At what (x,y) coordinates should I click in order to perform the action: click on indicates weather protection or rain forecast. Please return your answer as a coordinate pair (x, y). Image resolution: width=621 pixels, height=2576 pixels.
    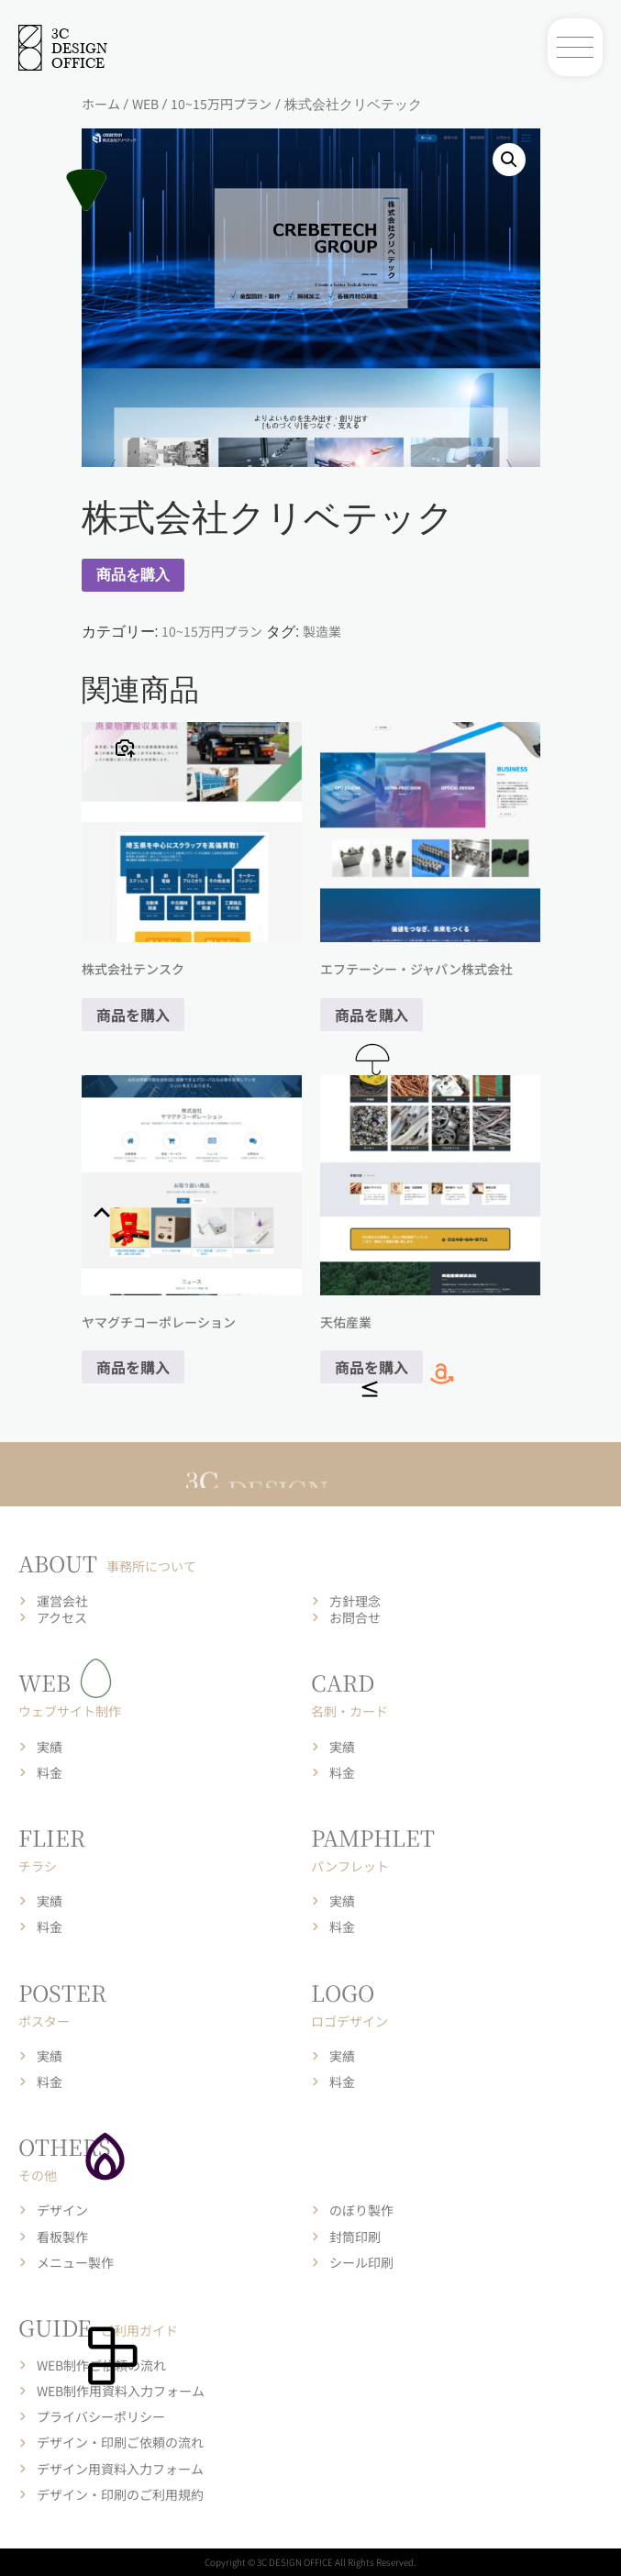
    Looking at the image, I should click on (372, 1060).